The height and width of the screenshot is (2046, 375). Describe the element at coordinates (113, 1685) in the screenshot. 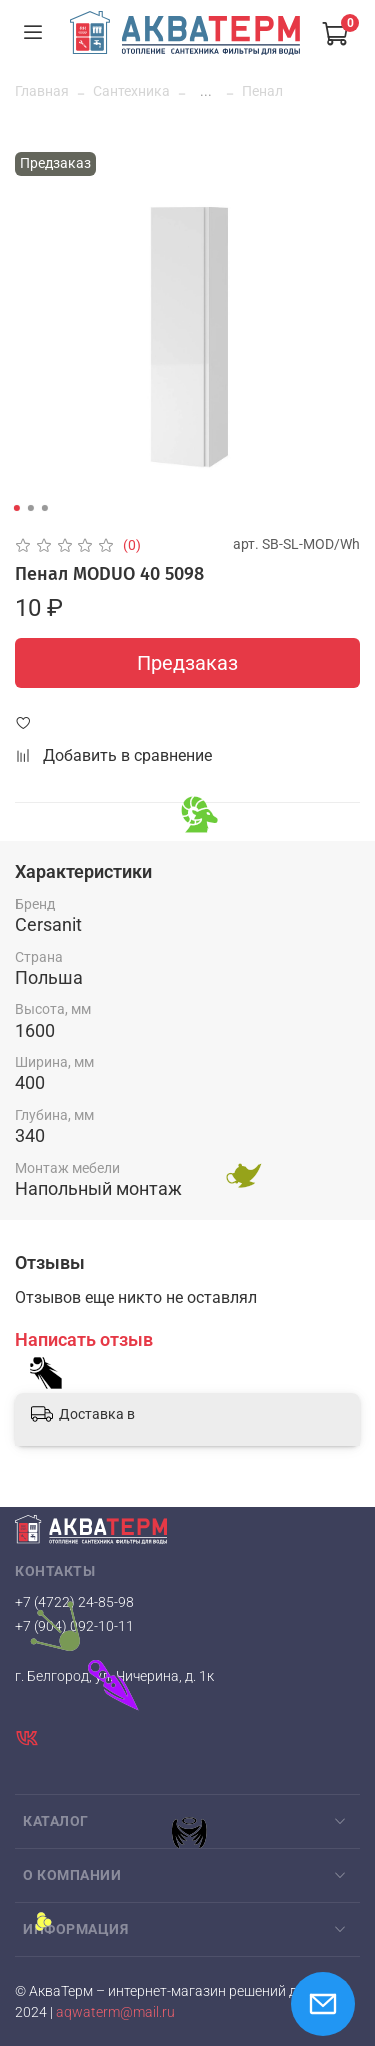

I see `select throwing knife weapon` at that location.